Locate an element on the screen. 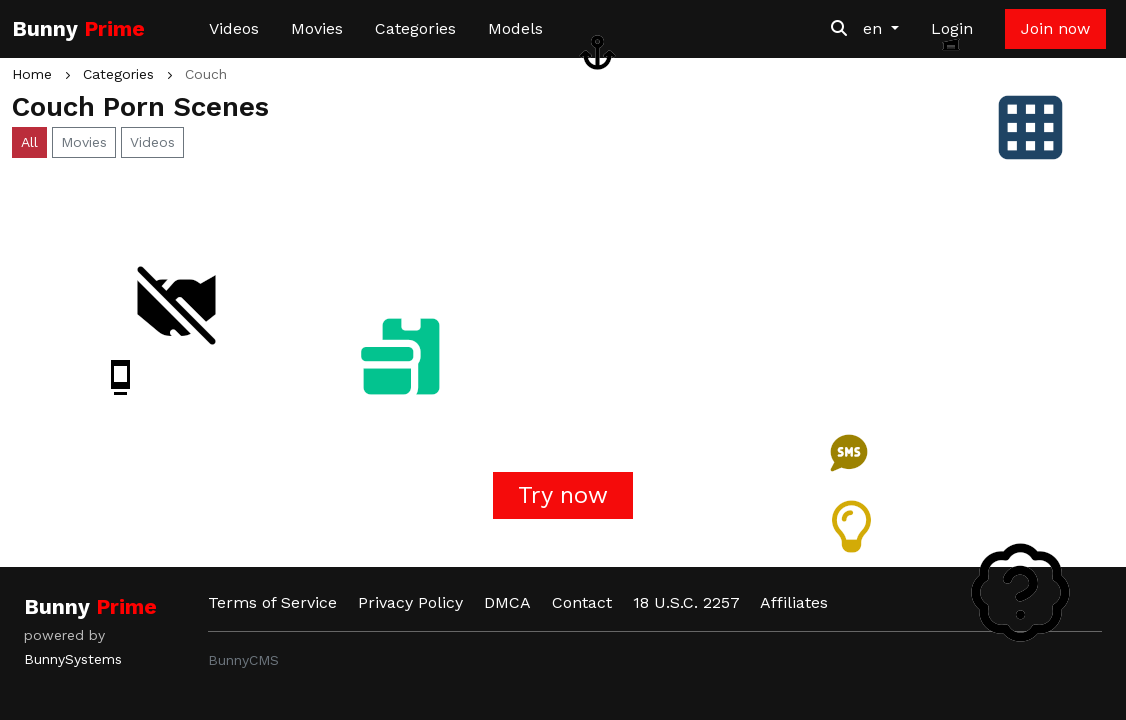 This screenshot has width=1126, height=720. access warehouse or storage inventory is located at coordinates (951, 45).